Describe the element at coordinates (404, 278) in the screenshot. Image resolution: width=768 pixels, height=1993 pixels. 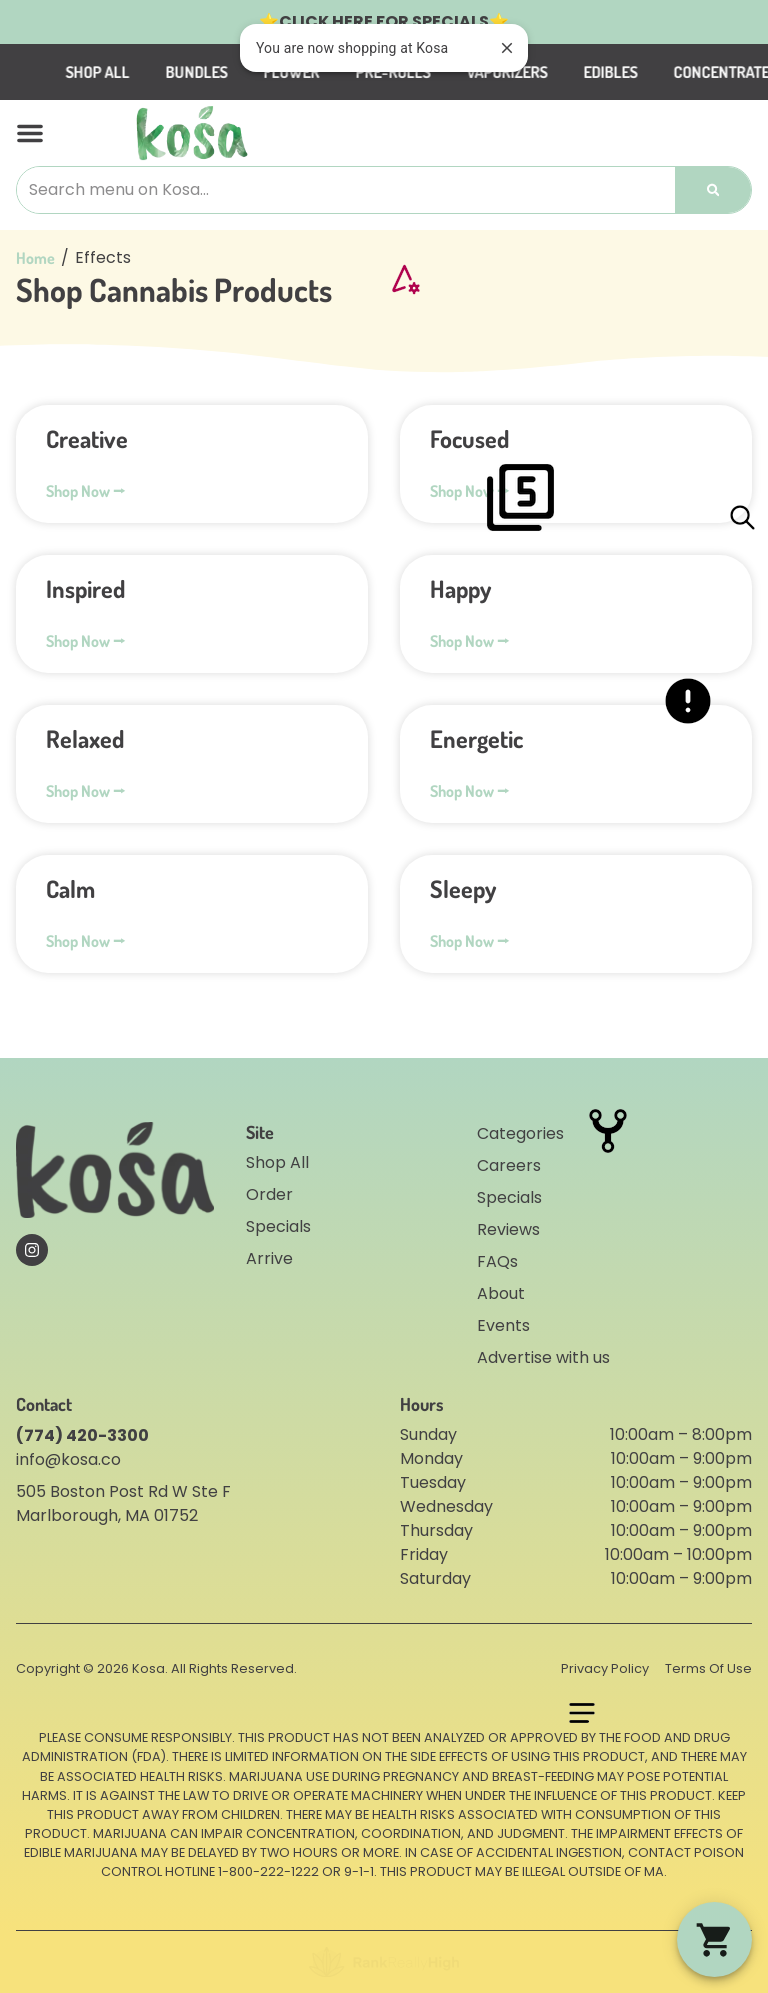
I see `configure navigation settings` at that location.